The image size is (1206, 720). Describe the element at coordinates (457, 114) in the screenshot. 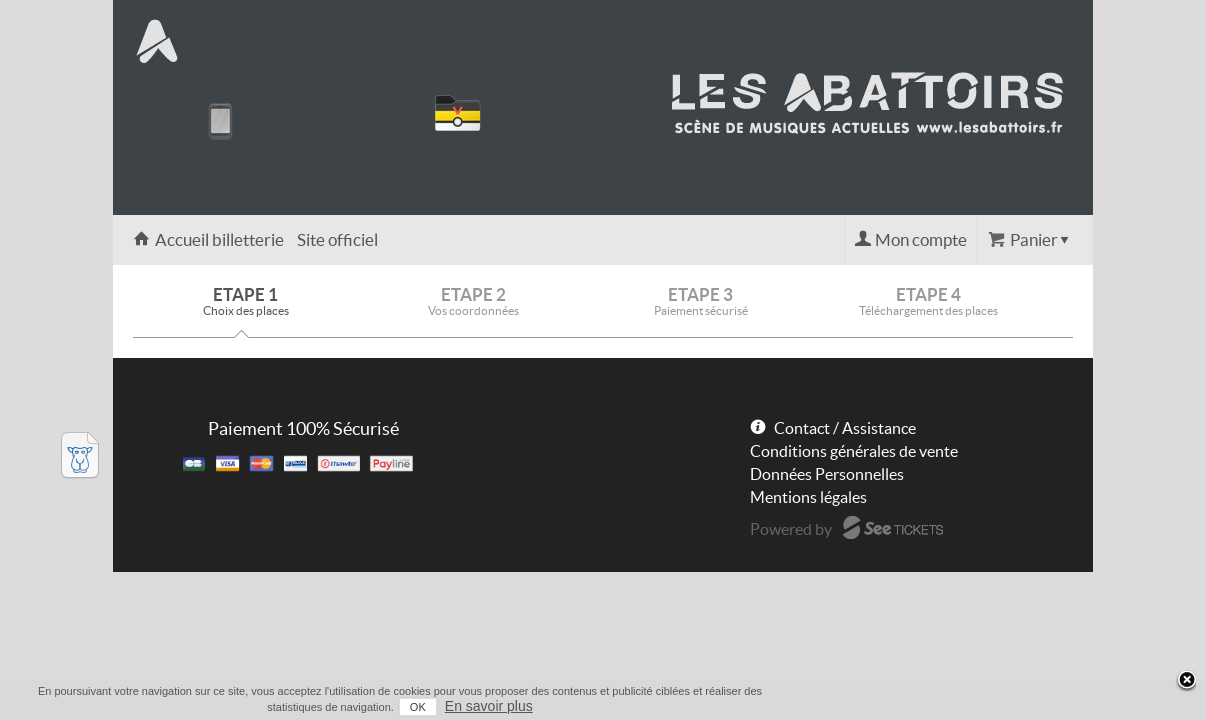

I see `folder containing pokémon level ball assets` at that location.